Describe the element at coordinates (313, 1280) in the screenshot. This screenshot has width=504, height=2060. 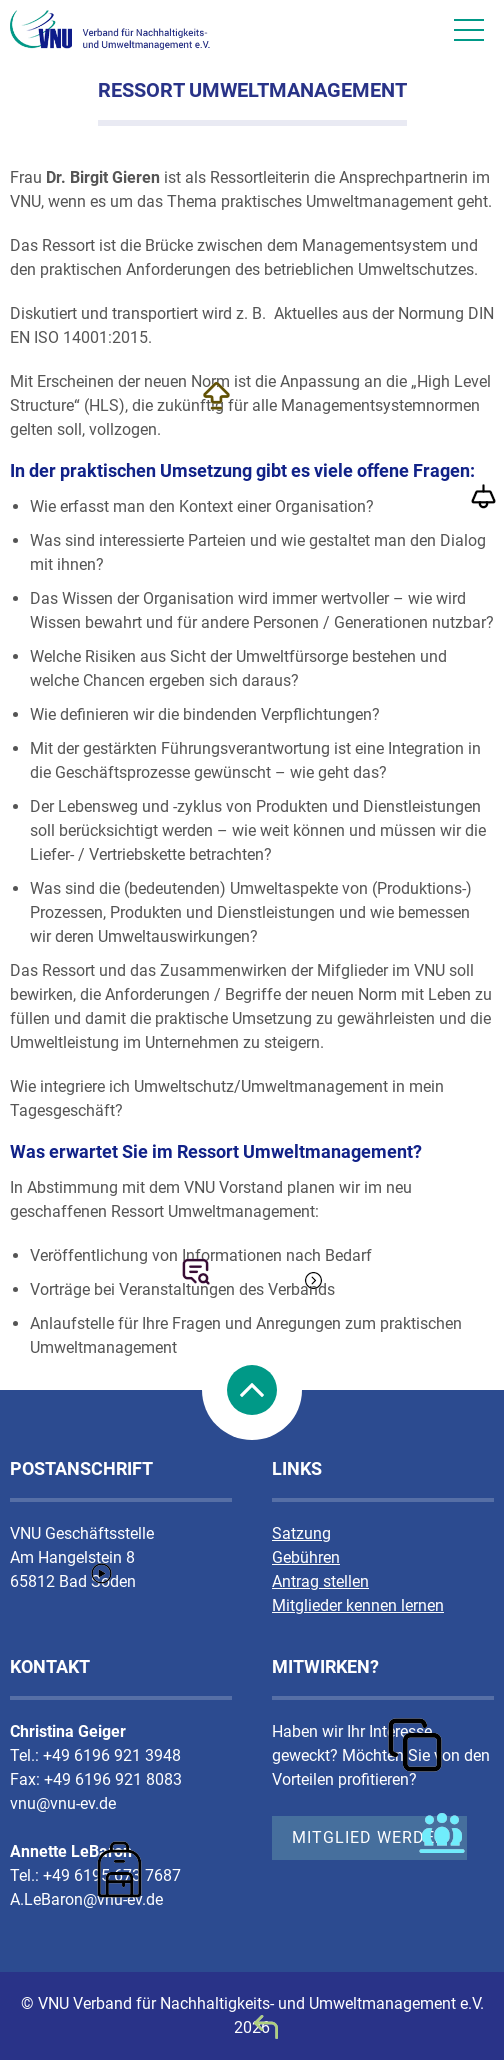
I see `go to next item or page` at that location.